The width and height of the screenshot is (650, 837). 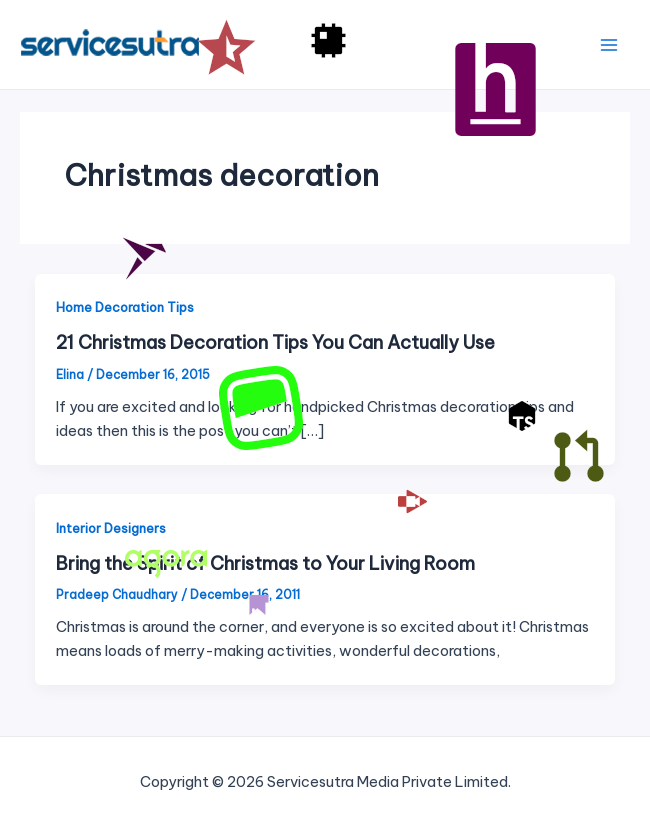 I want to click on view or manage git pull requests, so click(x=579, y=457).